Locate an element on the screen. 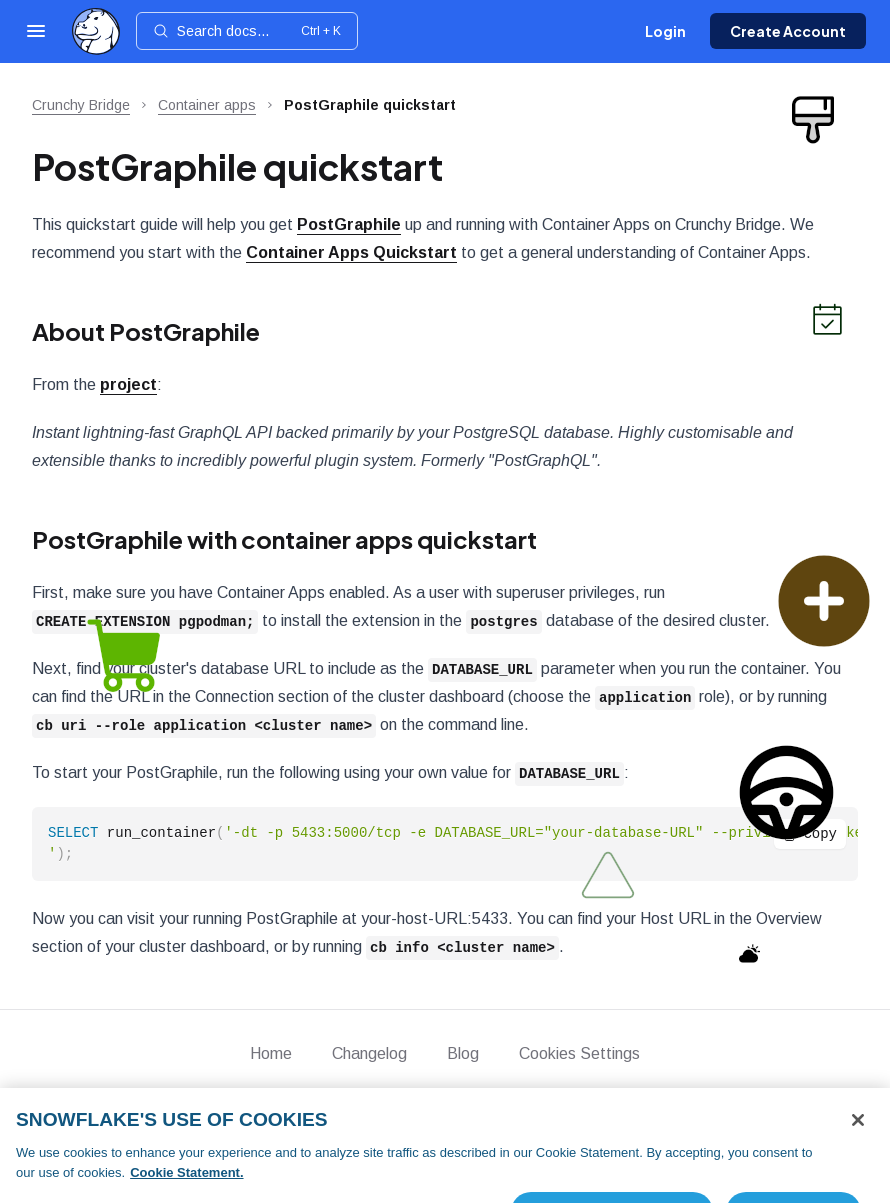 This screenshot has width=890, height=1203. confirm or schedule an appointment is located at coordinates (827, 320).